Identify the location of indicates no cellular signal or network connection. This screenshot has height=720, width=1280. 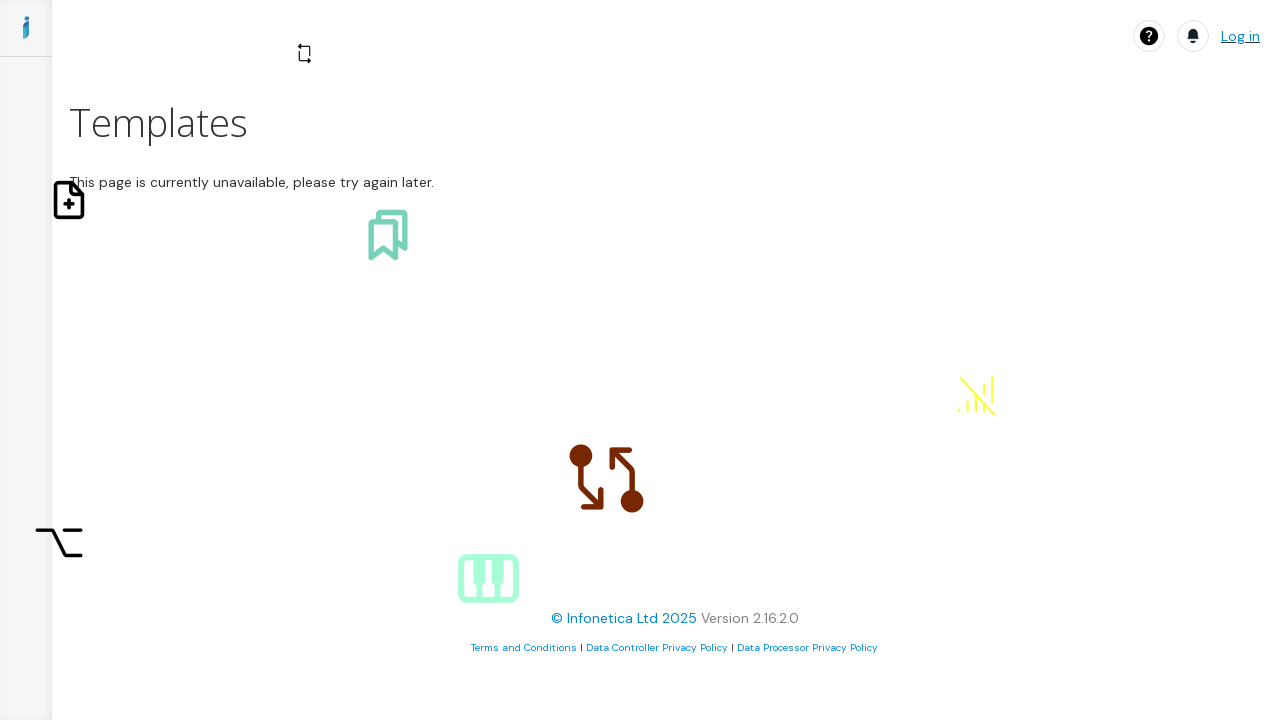
(977, 396).